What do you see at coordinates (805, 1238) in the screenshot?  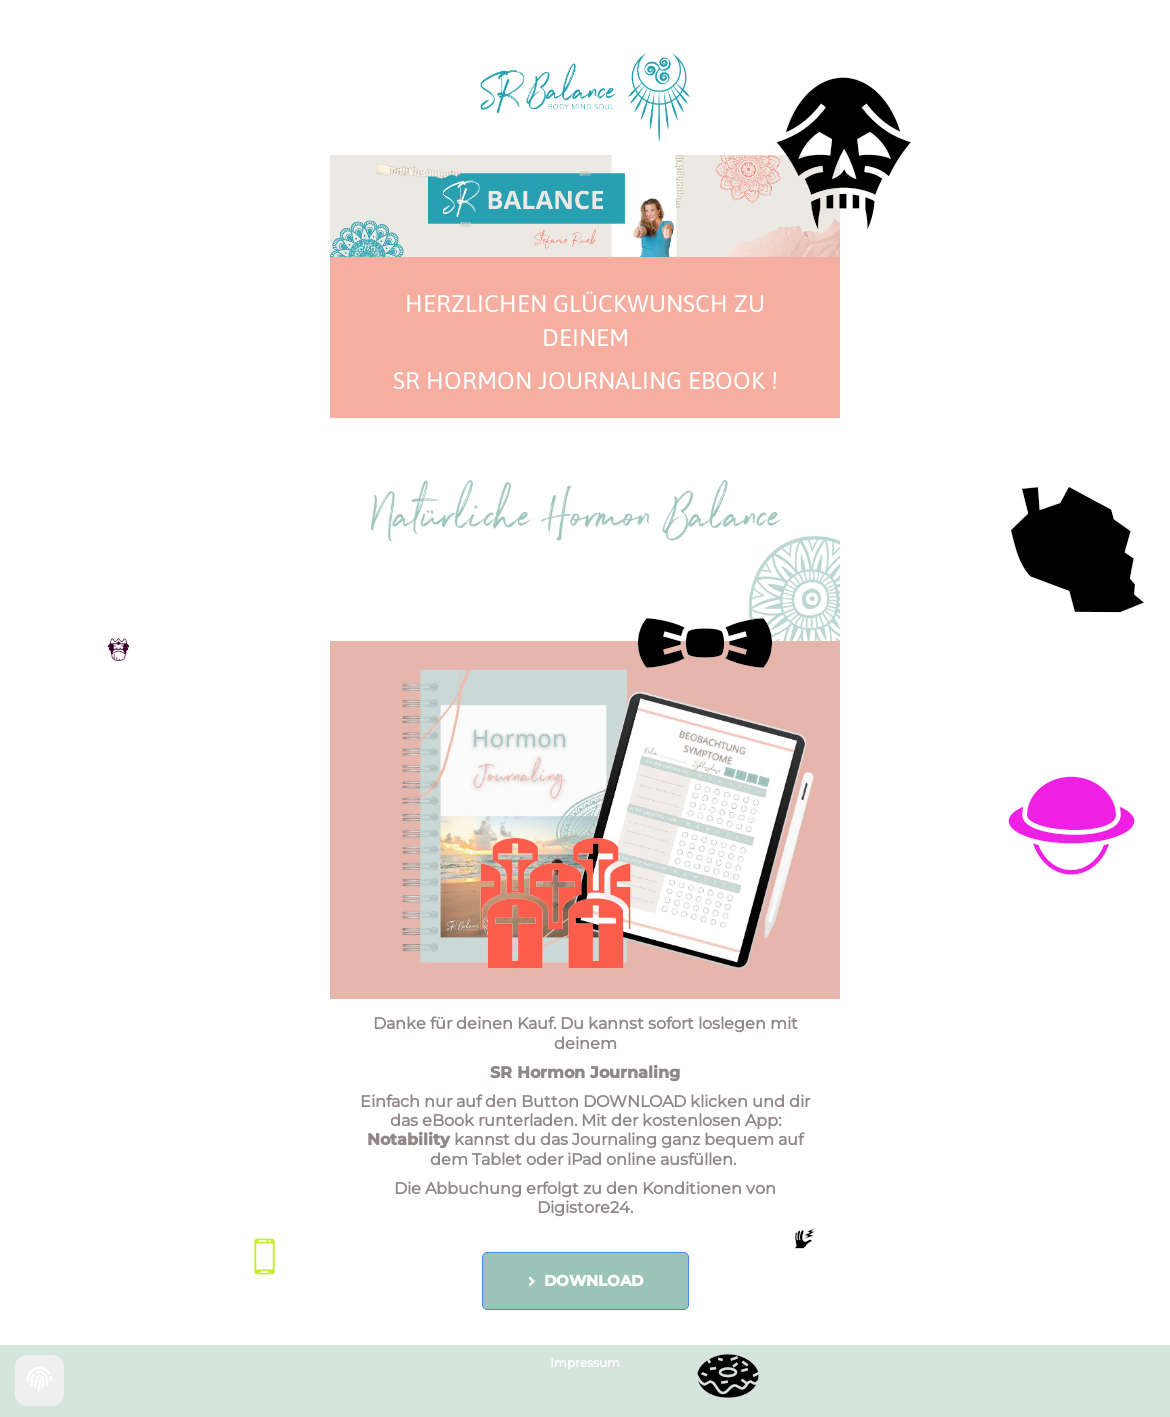 I see `cast a lightning spell` at bounding box center [805, 1238].